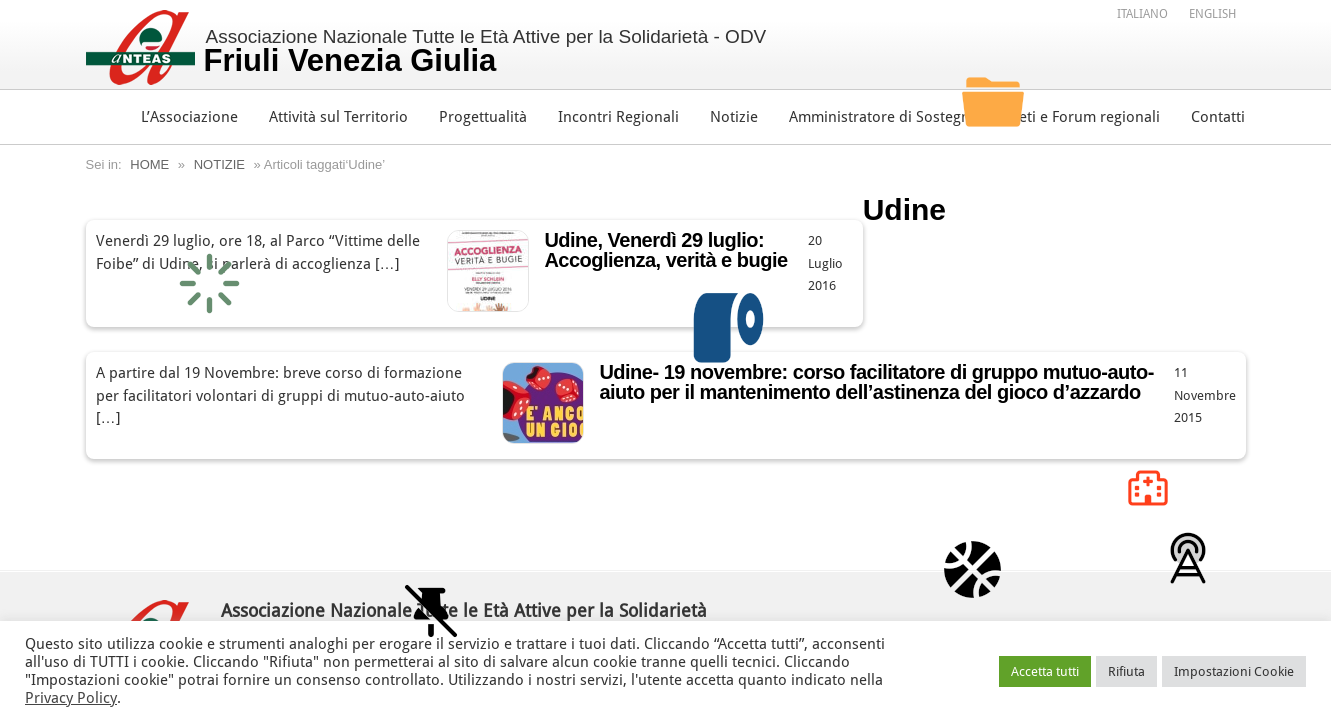 This screenshot has width=1331, height=721. Describe the element at coordinates (1188, 559) in the screenshot. I see `indicates cellular network signal strength` at that location.